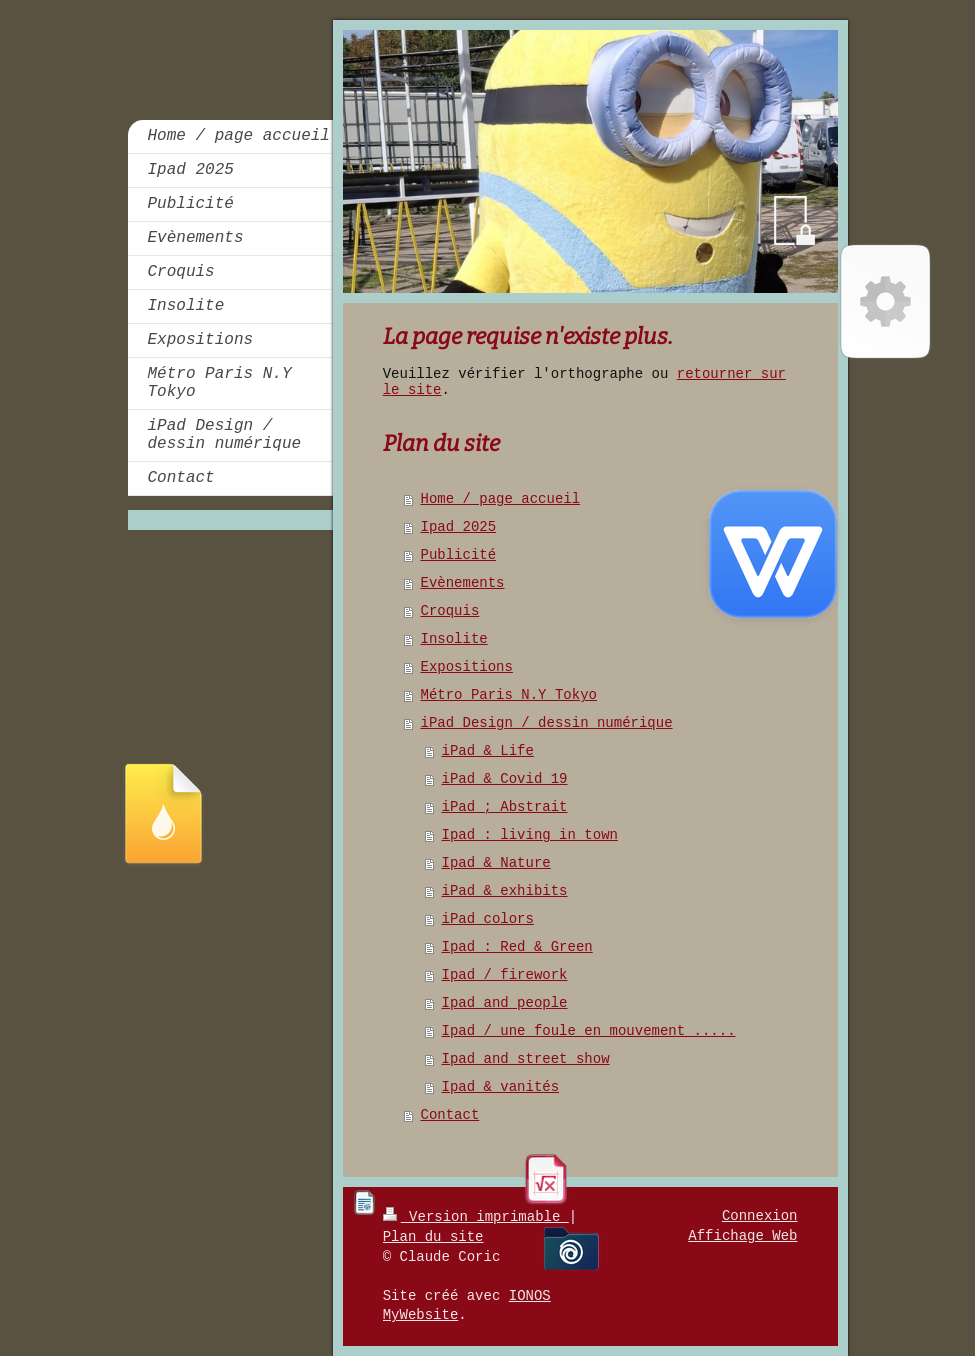 The width and height of the screenshot is (975, 1356). I want to click on a desktop application shortcut file, so click(885, 301).